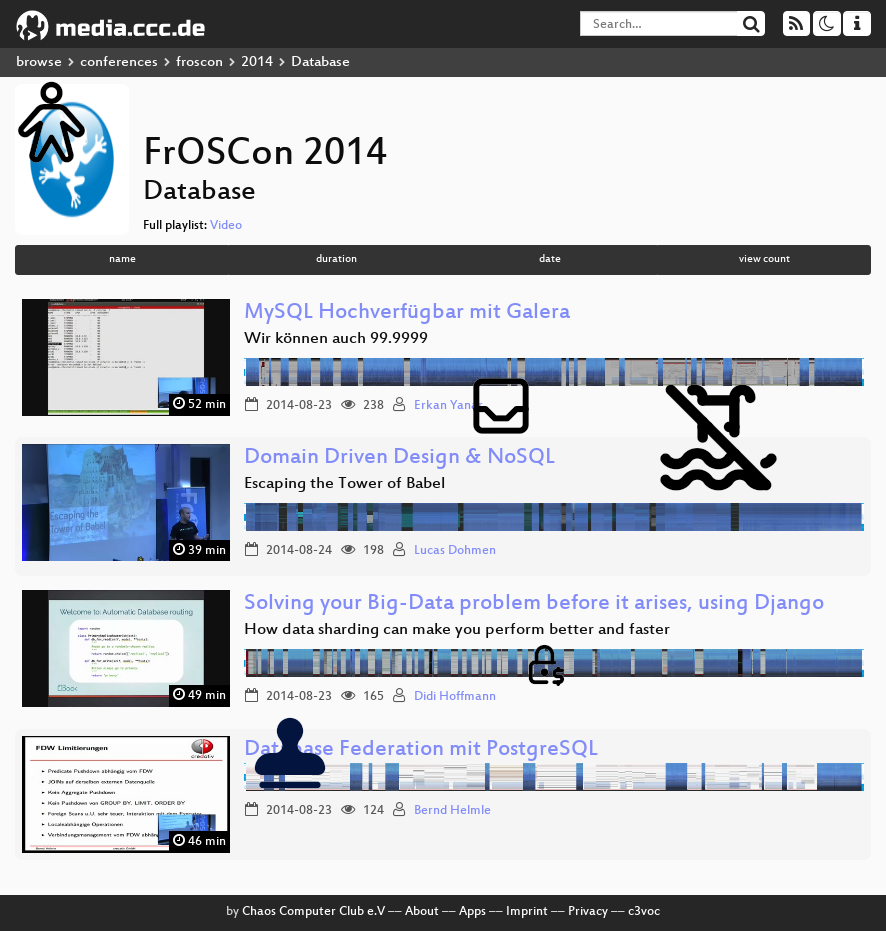 This screenshot has width=886, height=931. I want to click on apply a stamp or seal to a document, so click(290, 753).